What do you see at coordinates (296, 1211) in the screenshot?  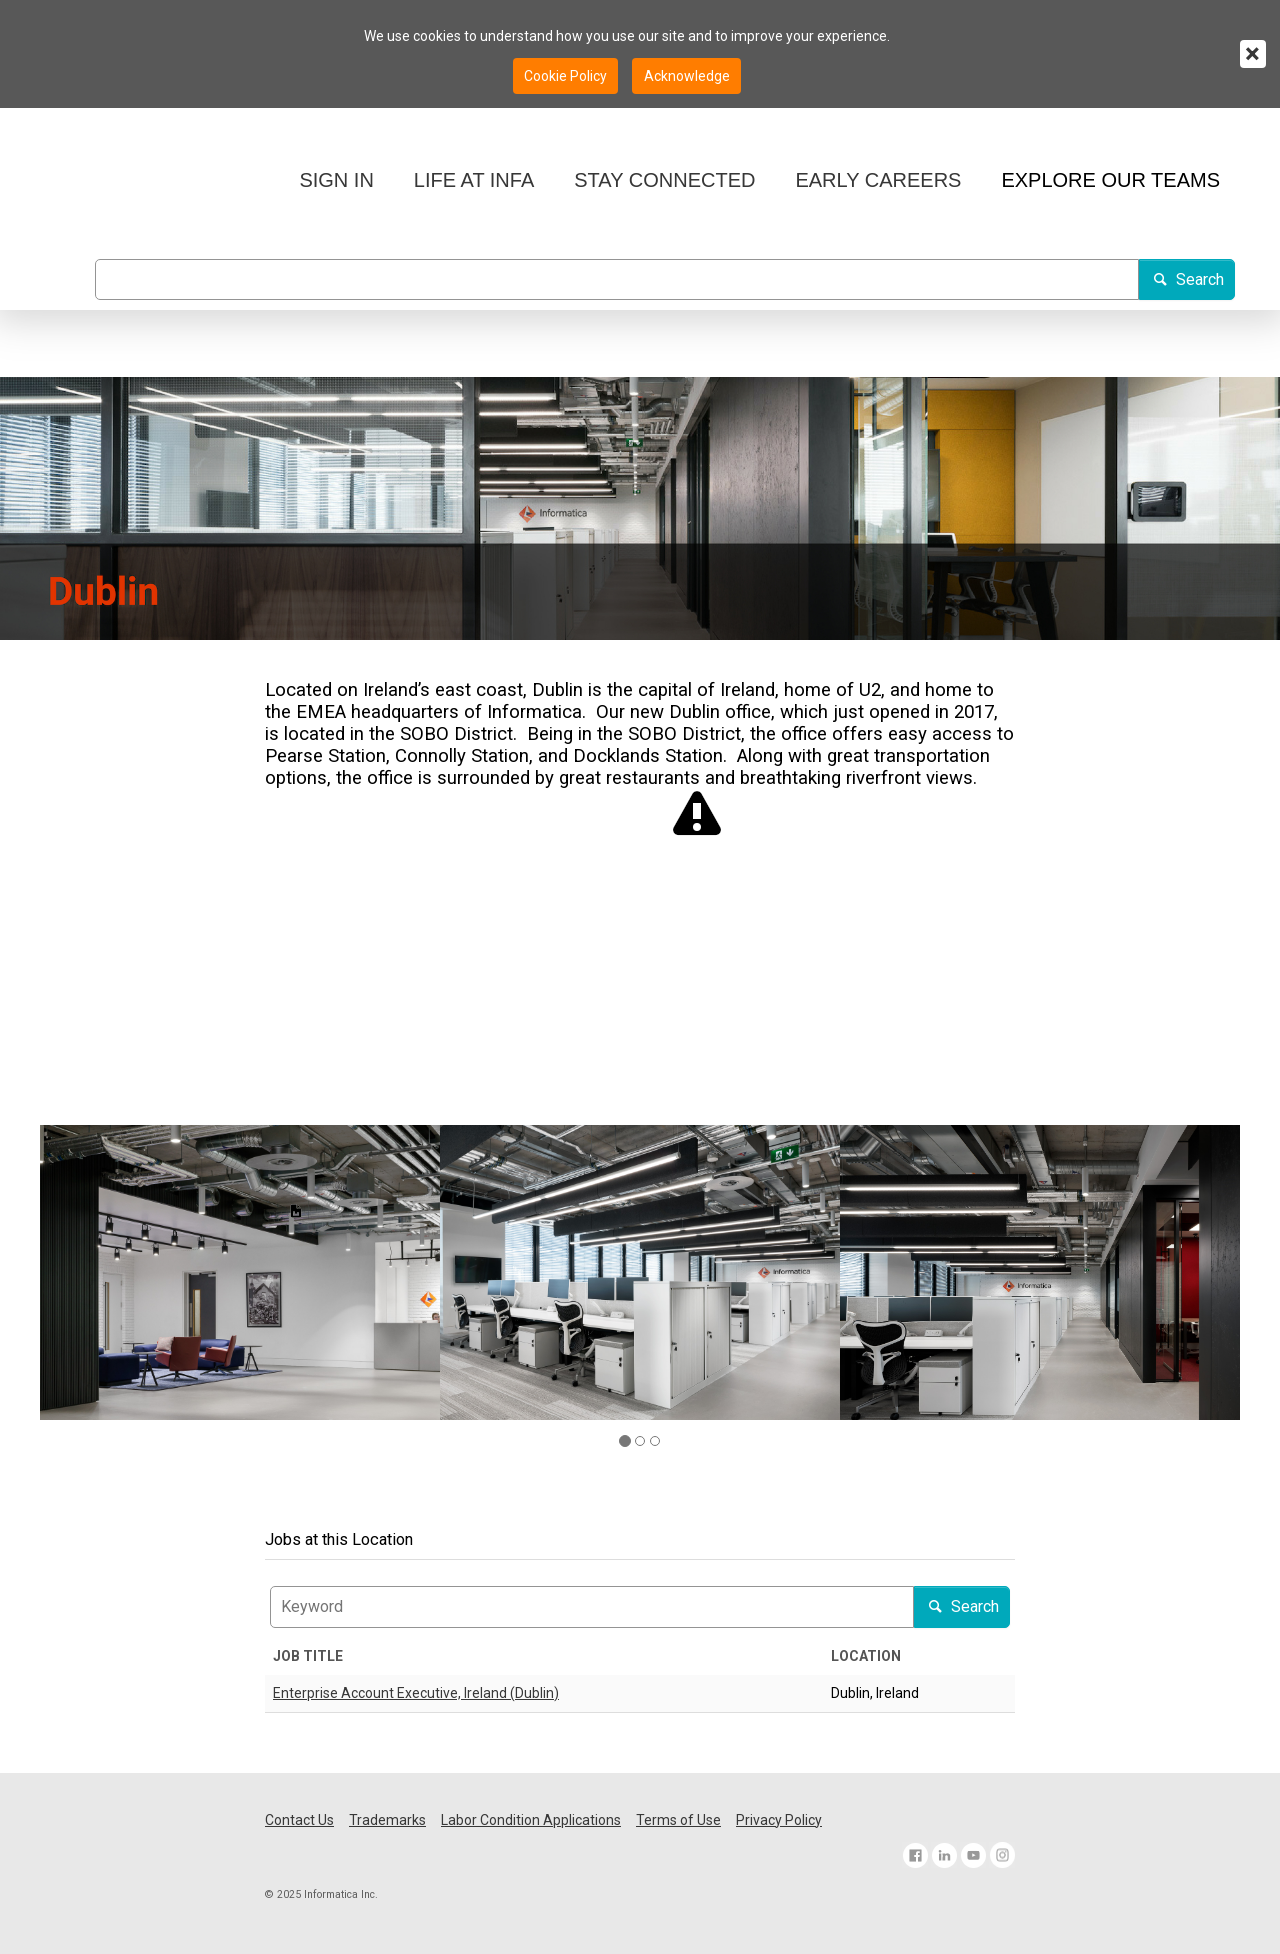 I see `view file analytics or statistics` at bounding box center [296, 1211].